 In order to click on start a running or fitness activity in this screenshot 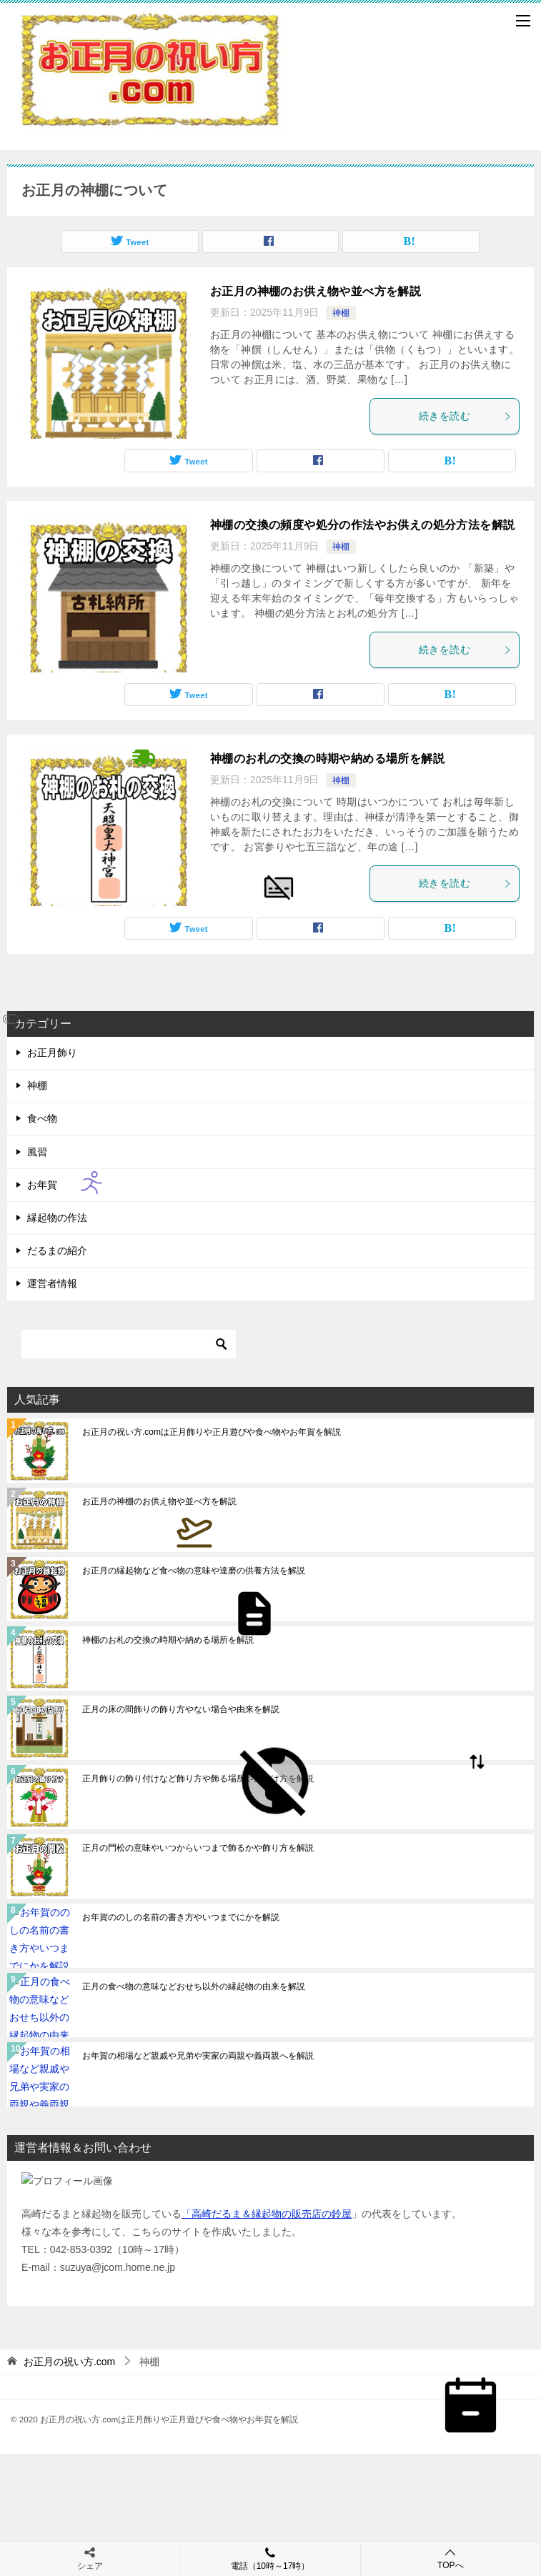, I will do `click(91, 1182)`.